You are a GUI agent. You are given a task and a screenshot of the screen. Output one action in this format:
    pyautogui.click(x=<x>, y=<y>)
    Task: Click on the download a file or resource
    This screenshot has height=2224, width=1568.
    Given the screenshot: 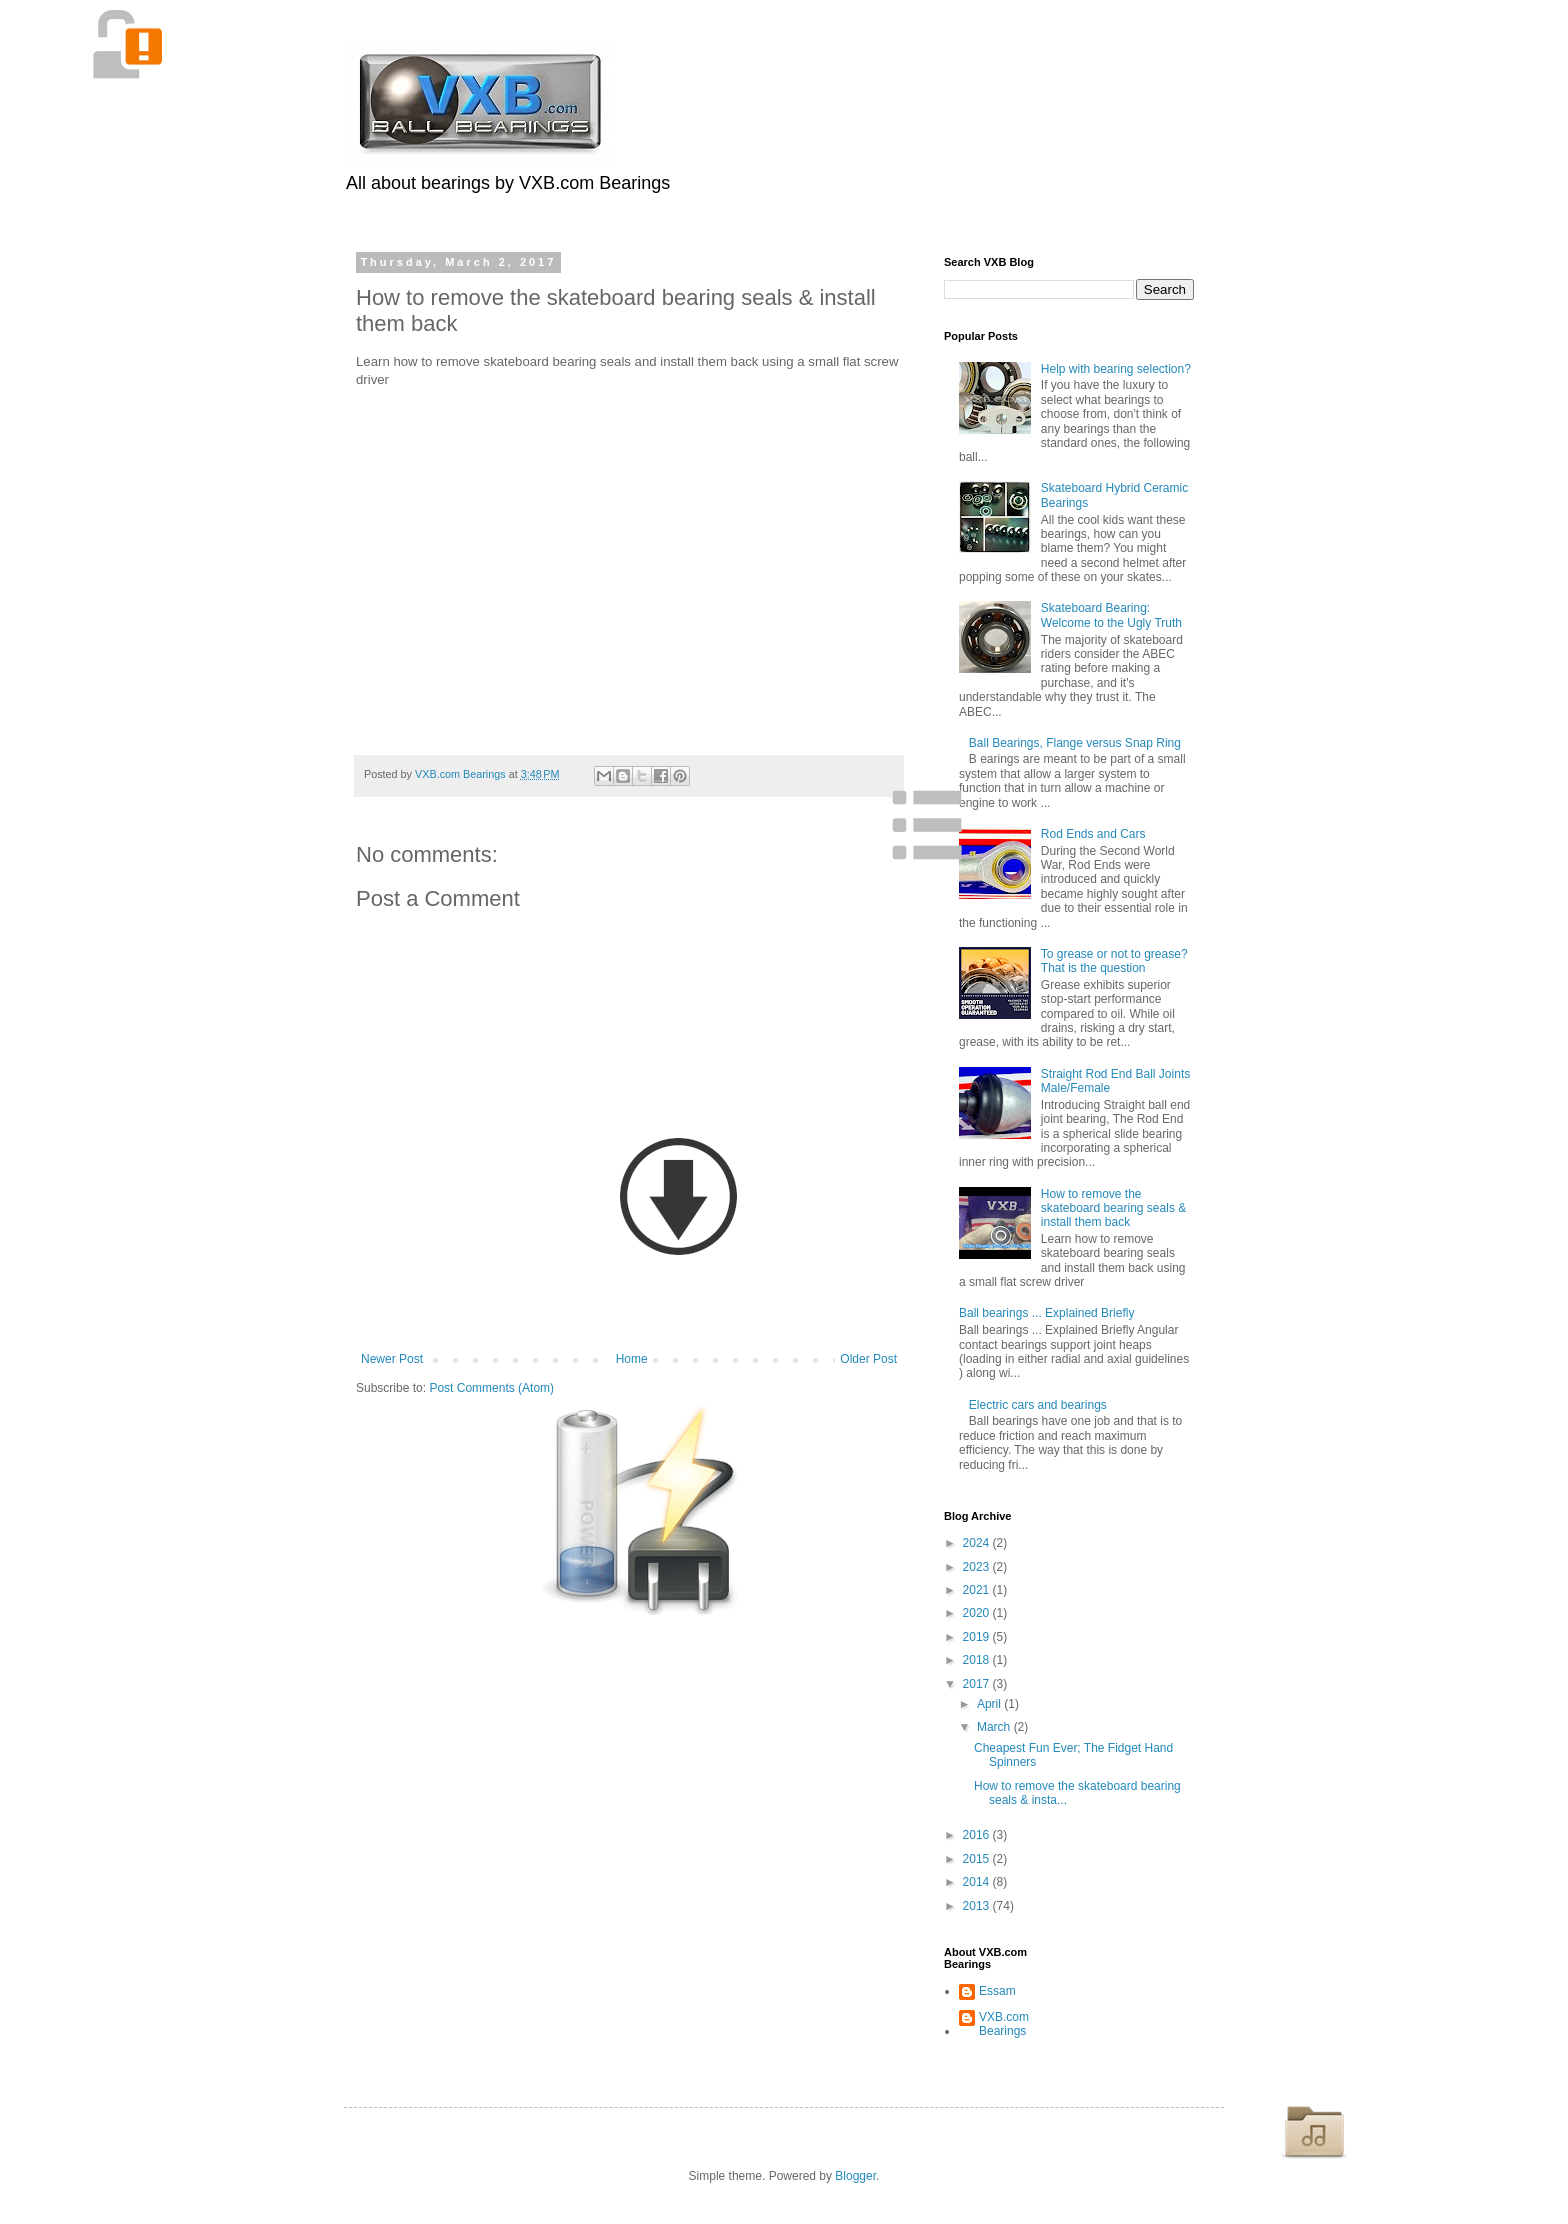 What is the action you would take?
    pyautogui.click(x=678, y=1196)
    